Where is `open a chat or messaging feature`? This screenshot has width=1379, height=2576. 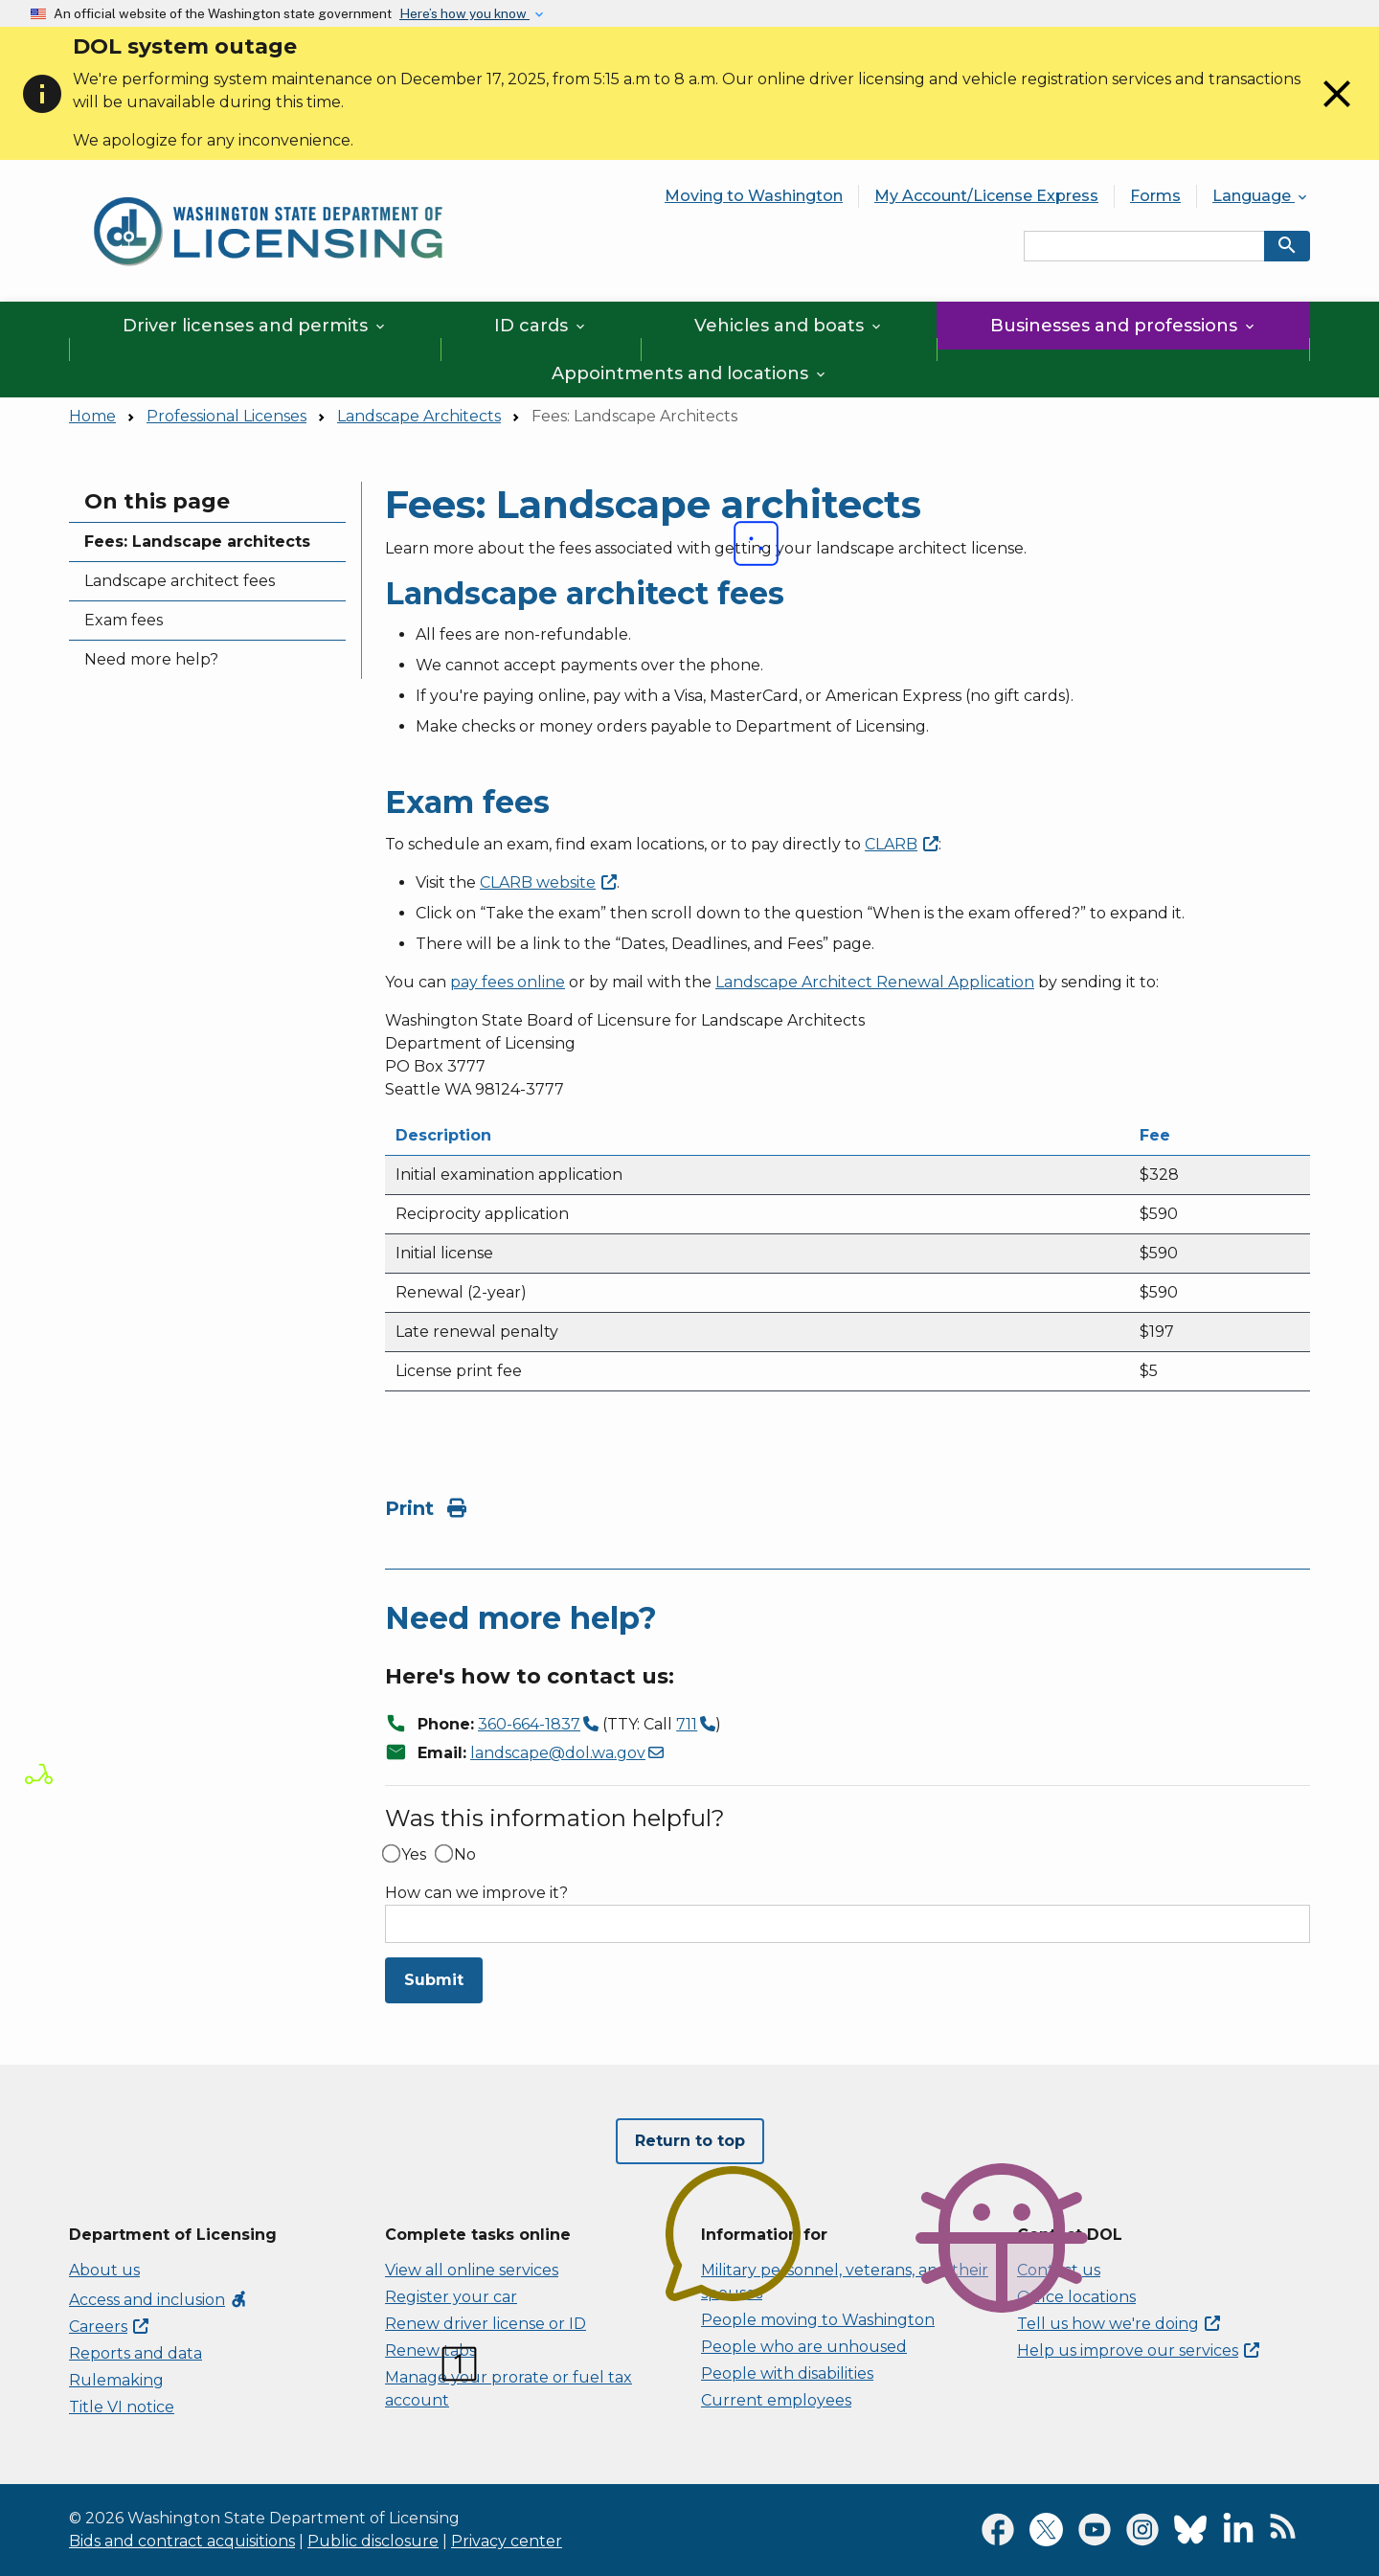
open a chat or messaging feature is located at coordinates (733, 2233).